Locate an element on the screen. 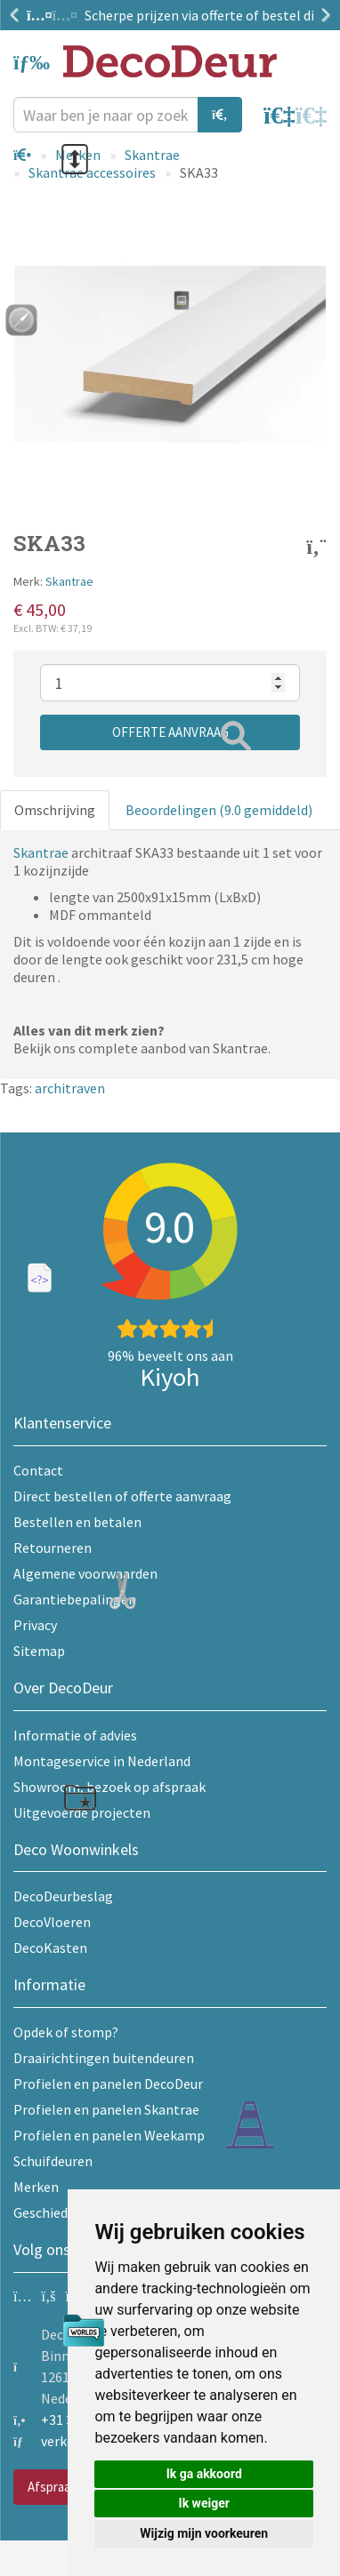 The width and height of the screenshot is (340, 2576). open VLC media player is located at coordinates (249, 2124).